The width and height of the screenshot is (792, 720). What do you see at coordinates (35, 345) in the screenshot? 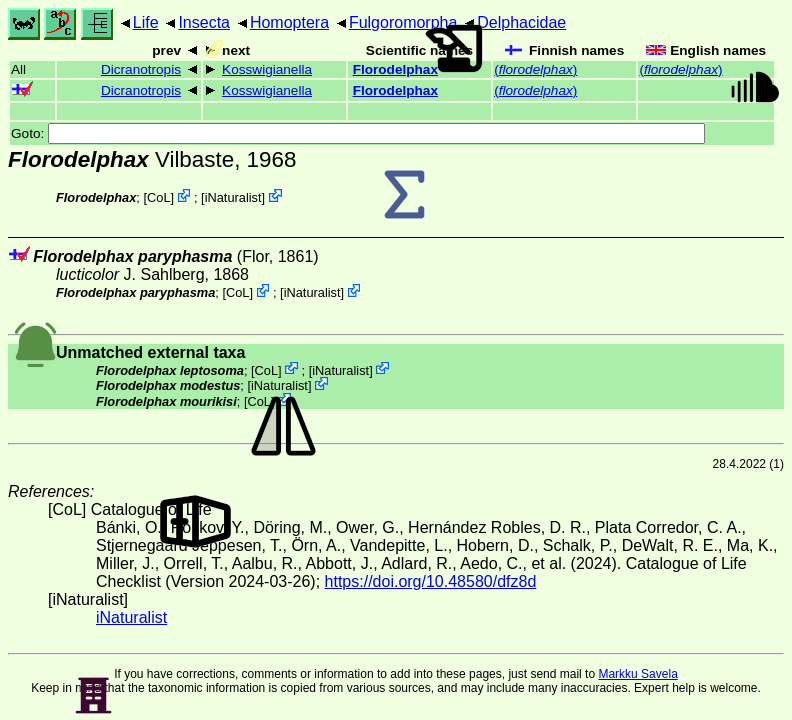
I see `indicates active notifications or alerts` at bounding box center [35, 345].